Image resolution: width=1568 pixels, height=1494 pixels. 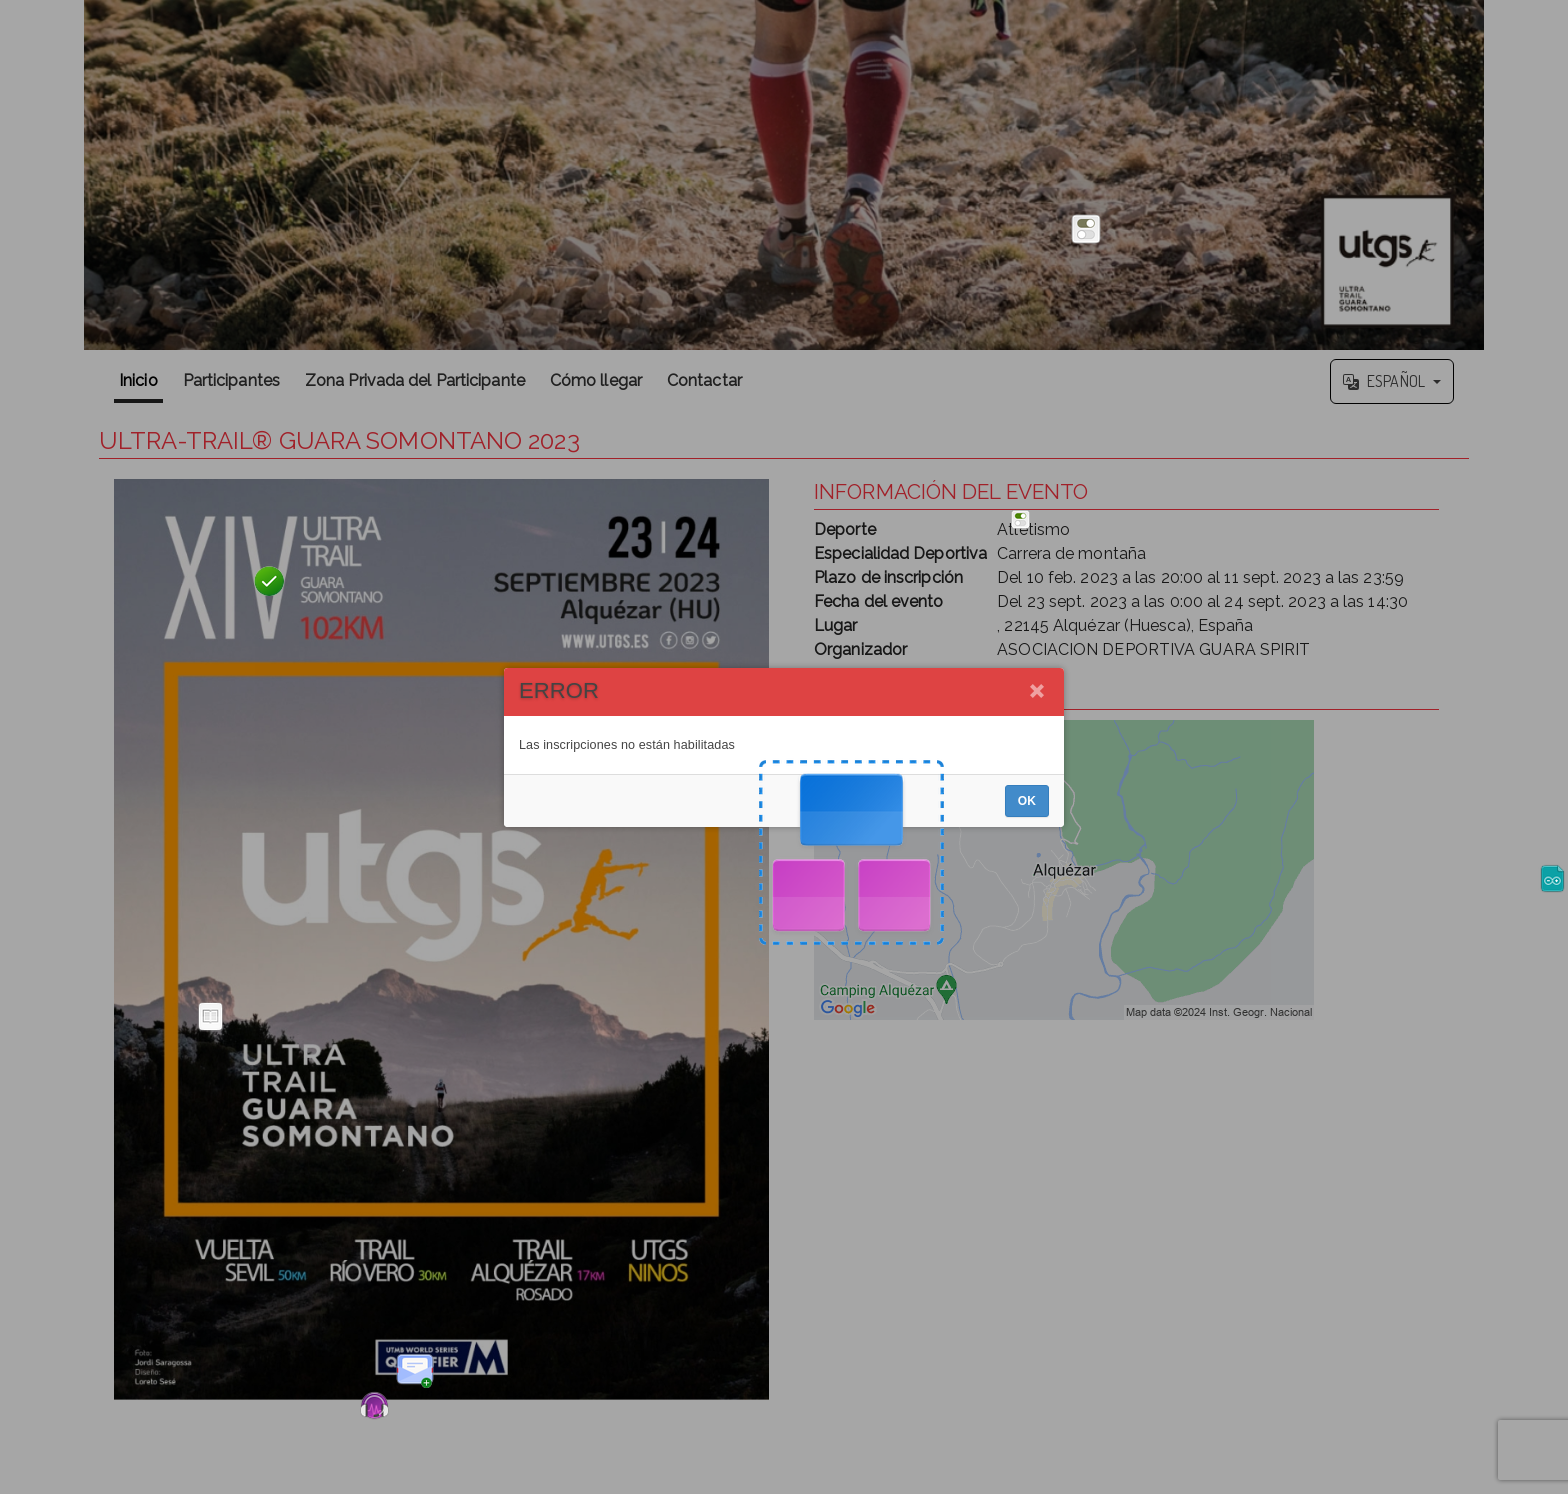 I want to click on audio headset device connected, so click(x=374, y=1405).